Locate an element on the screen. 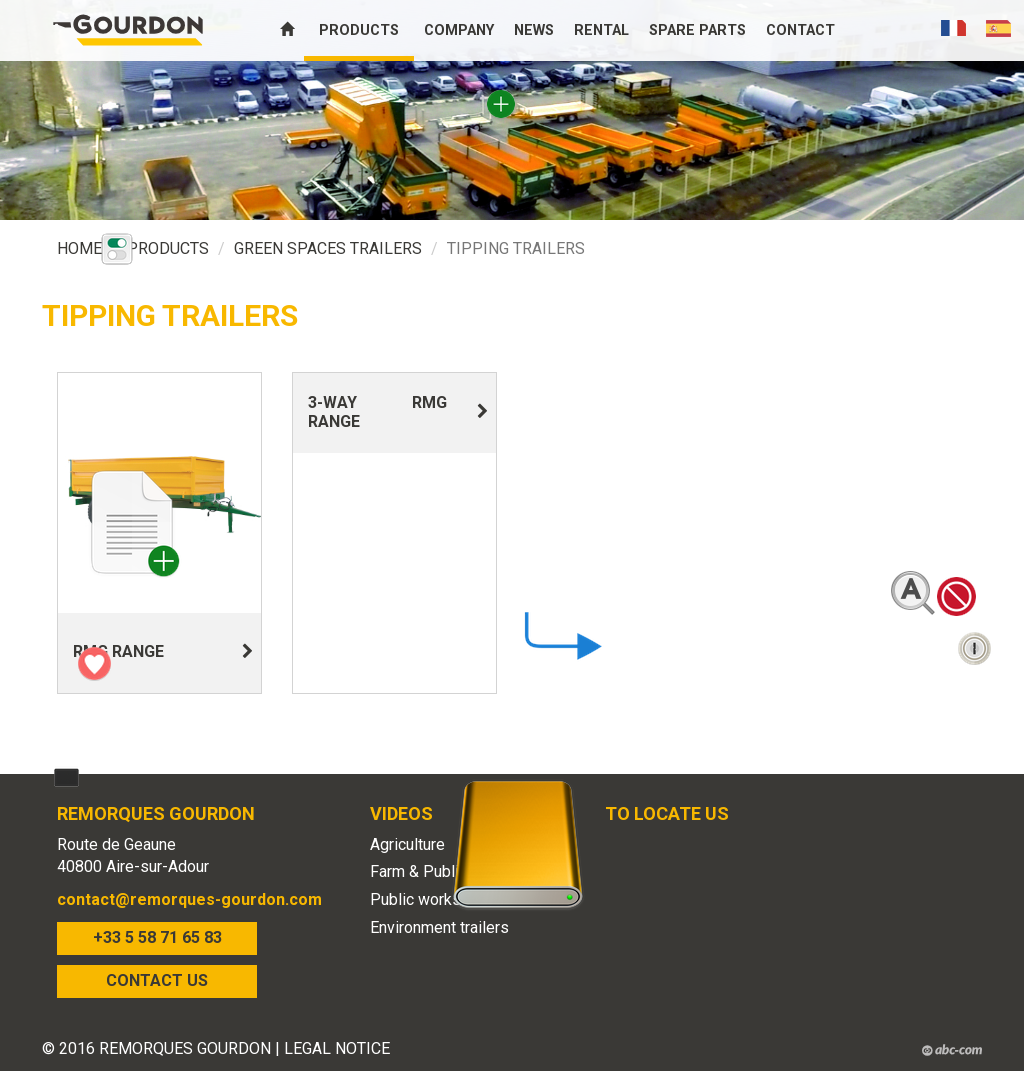  add a new item is located at coordinates (501, 104).